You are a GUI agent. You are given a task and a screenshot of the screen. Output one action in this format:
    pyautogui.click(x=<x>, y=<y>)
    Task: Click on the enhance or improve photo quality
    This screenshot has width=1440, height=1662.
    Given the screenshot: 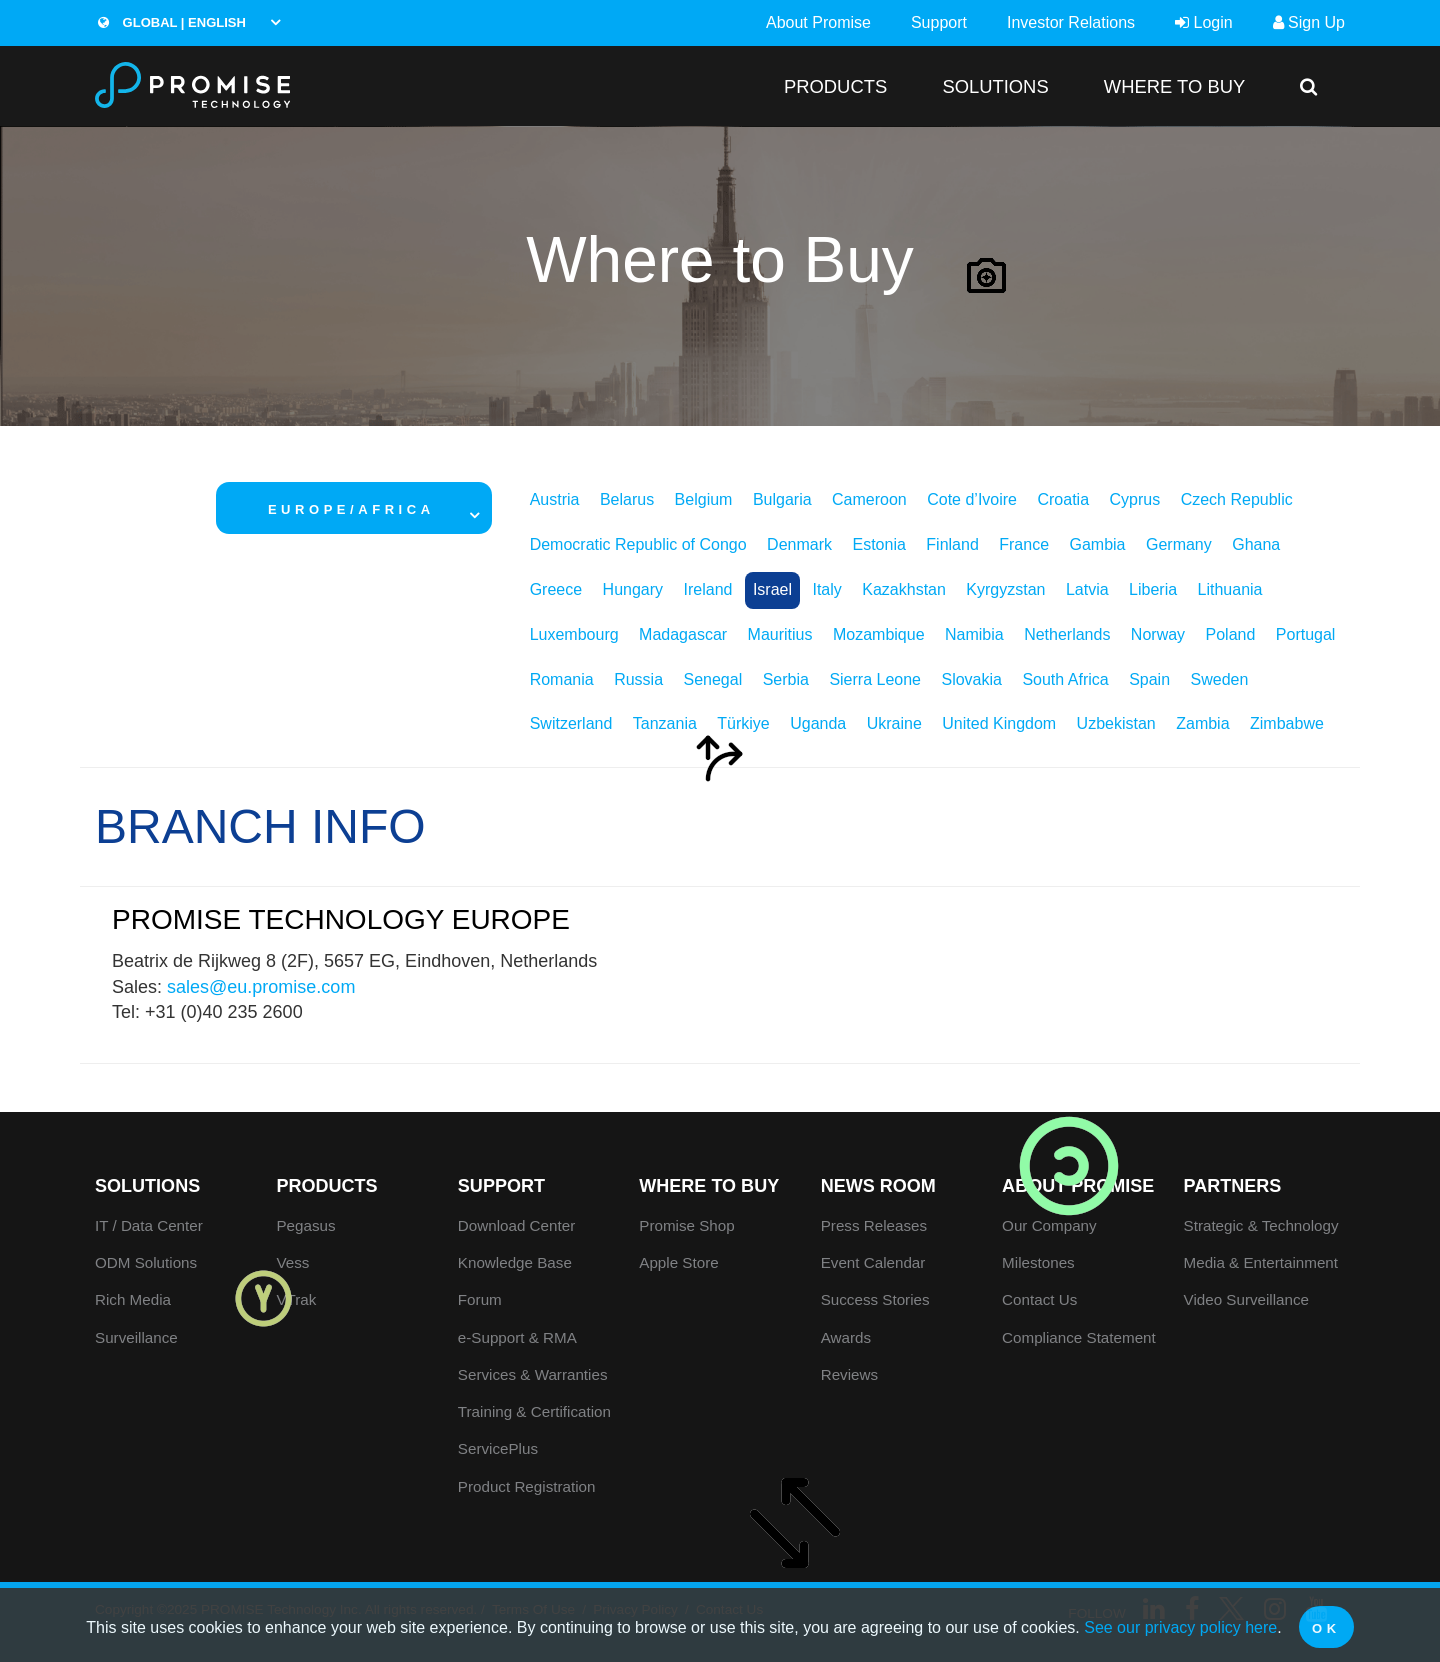 What is the action you would take?
    pyautogui.click(x=986, y=275)
    